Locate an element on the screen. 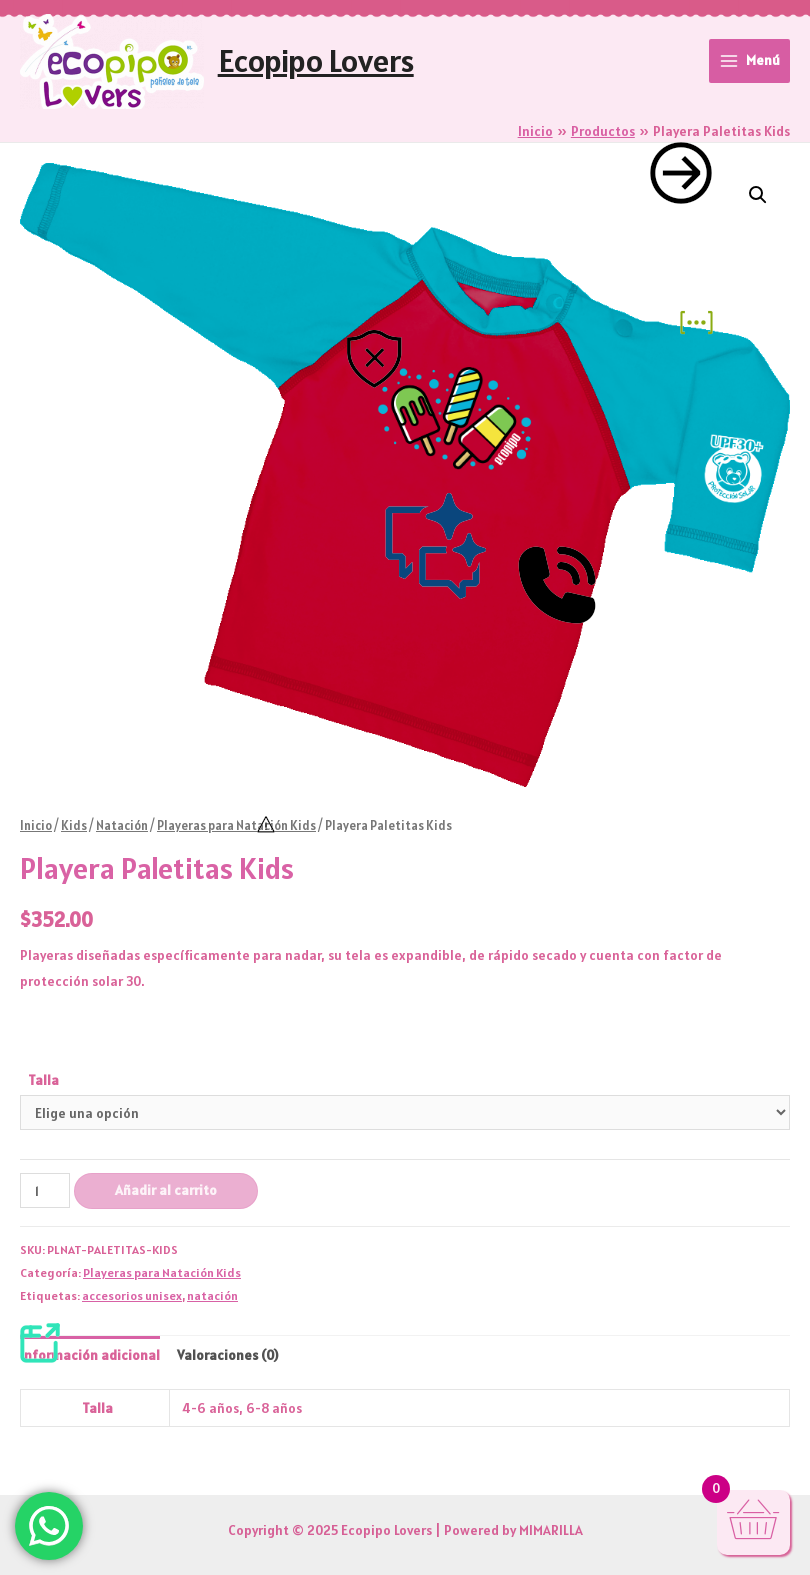 This screenshot has width=810, height=1575. start an AI-powered conversation is located at coordinates (432, 546).